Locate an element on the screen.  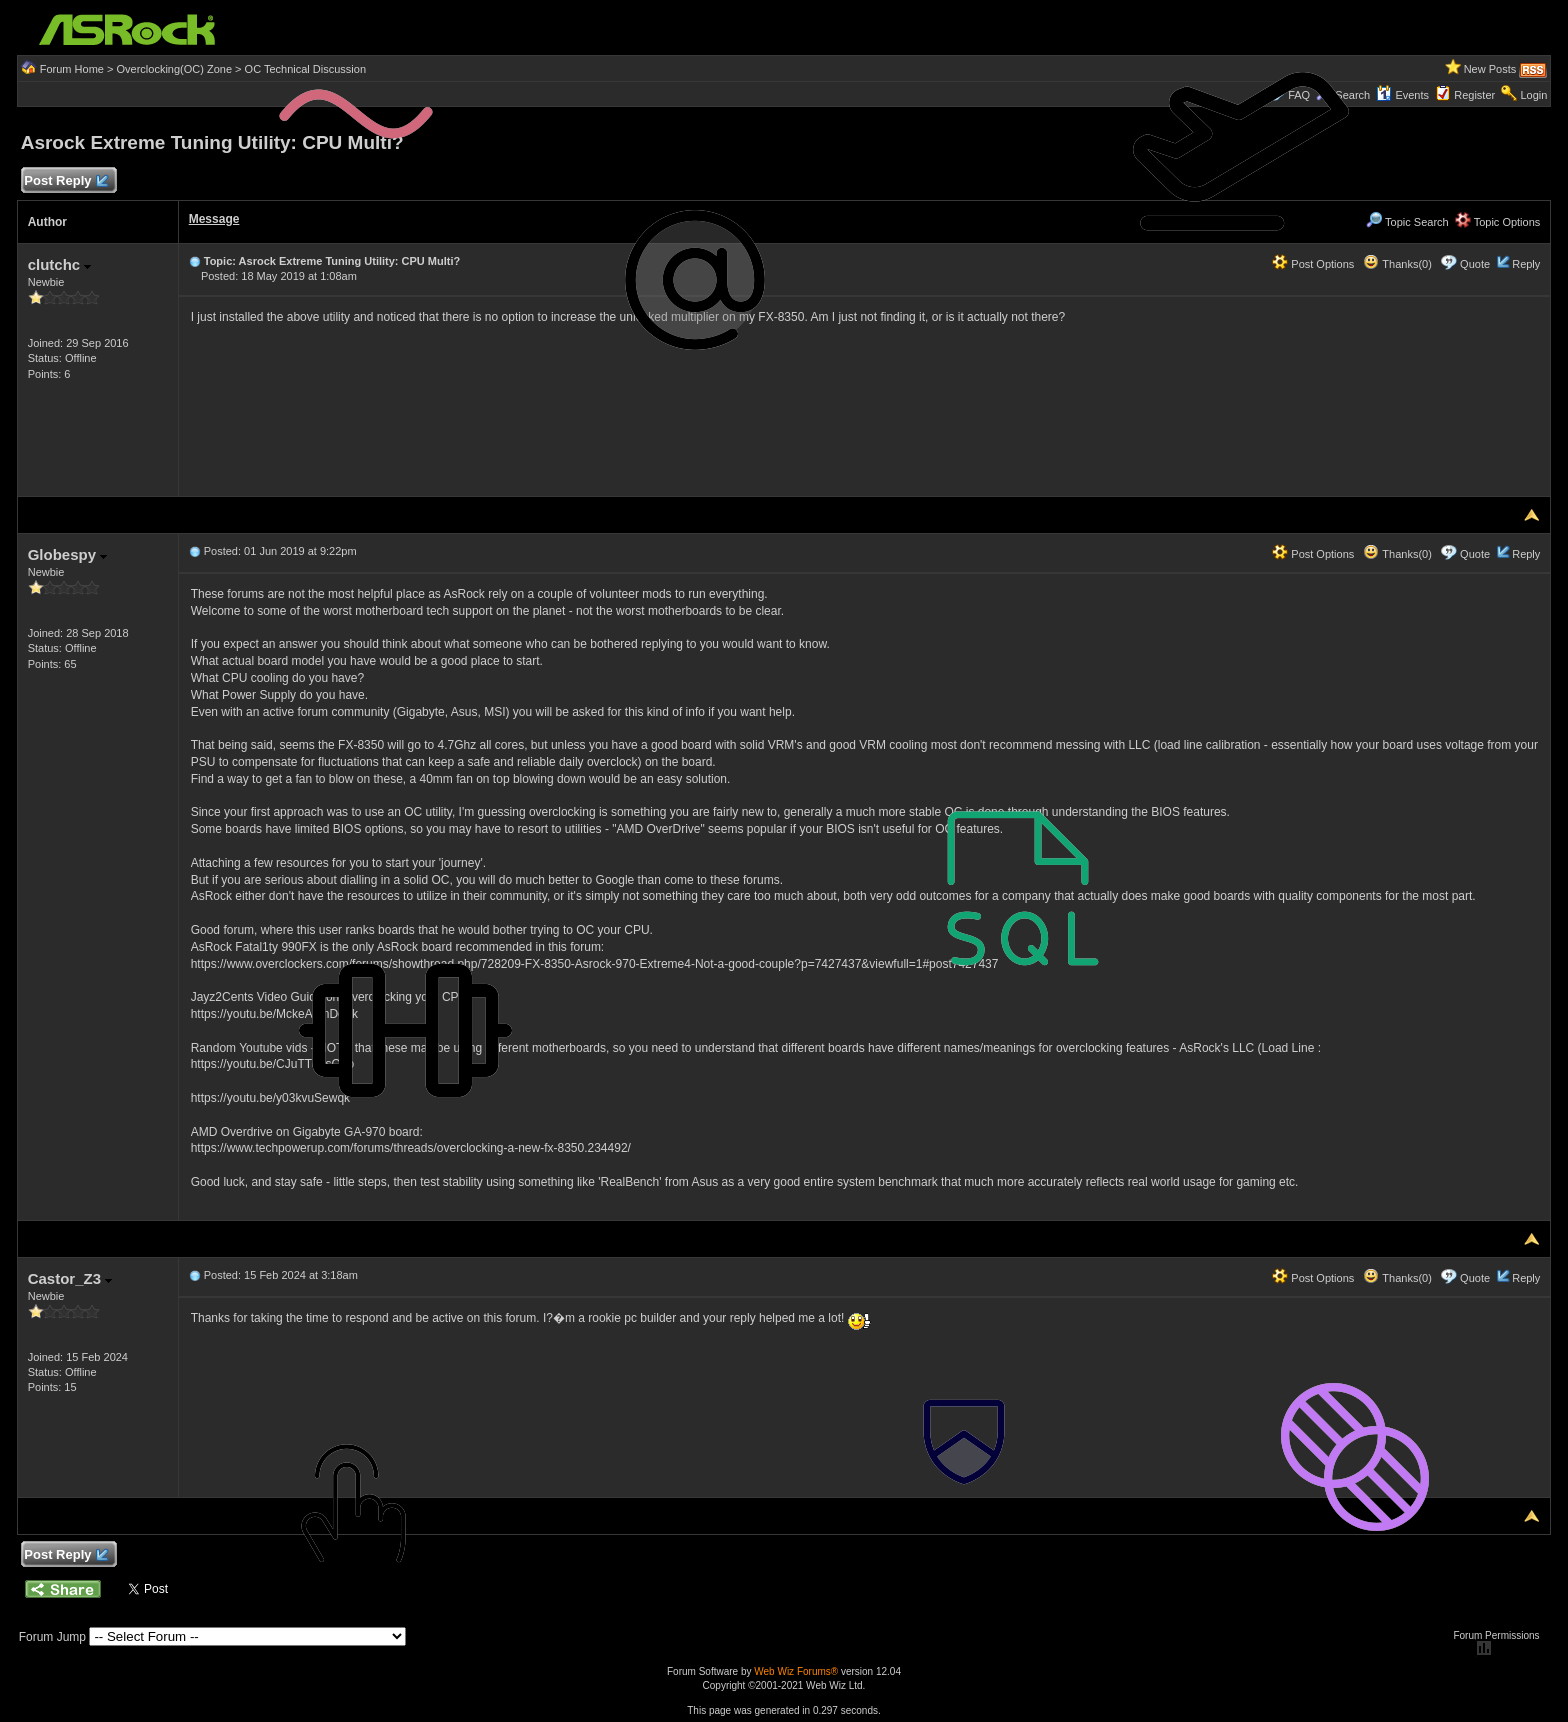
view analytics and reports is located at coordinates (1484, 1648).